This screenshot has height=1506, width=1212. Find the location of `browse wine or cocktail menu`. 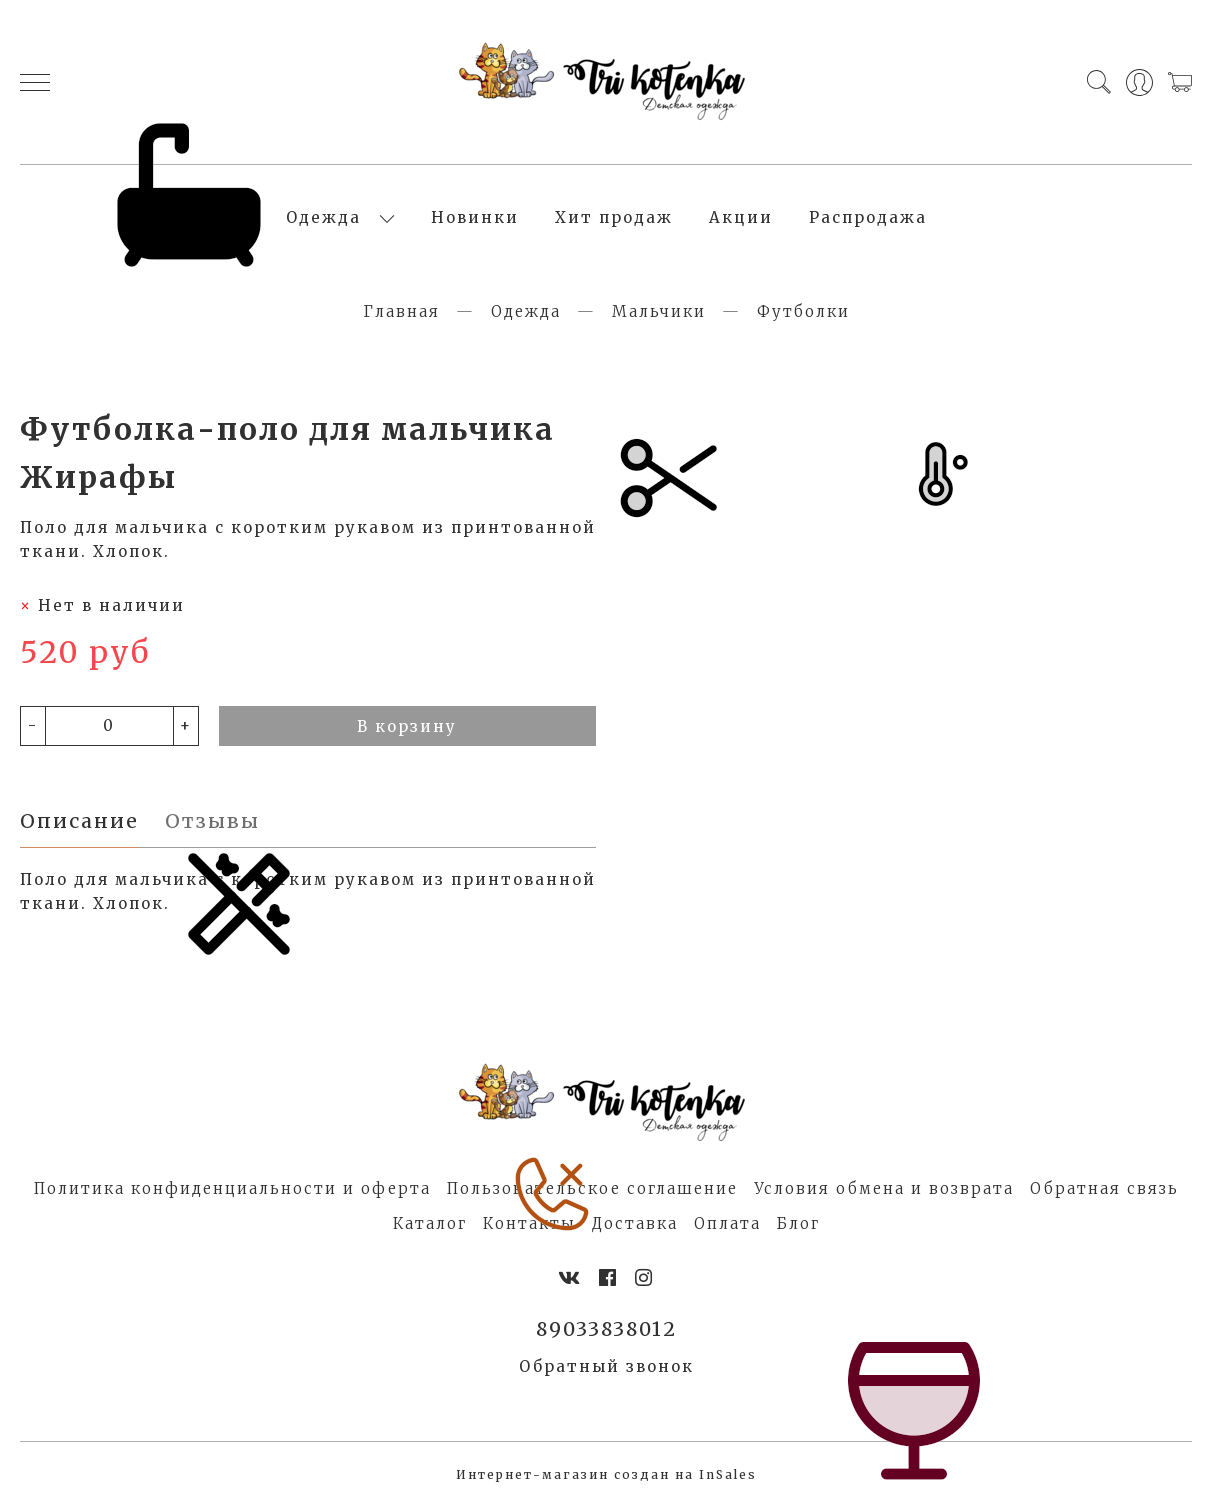

browse wine or cocktail menu is located at coordinates (914, 1408).